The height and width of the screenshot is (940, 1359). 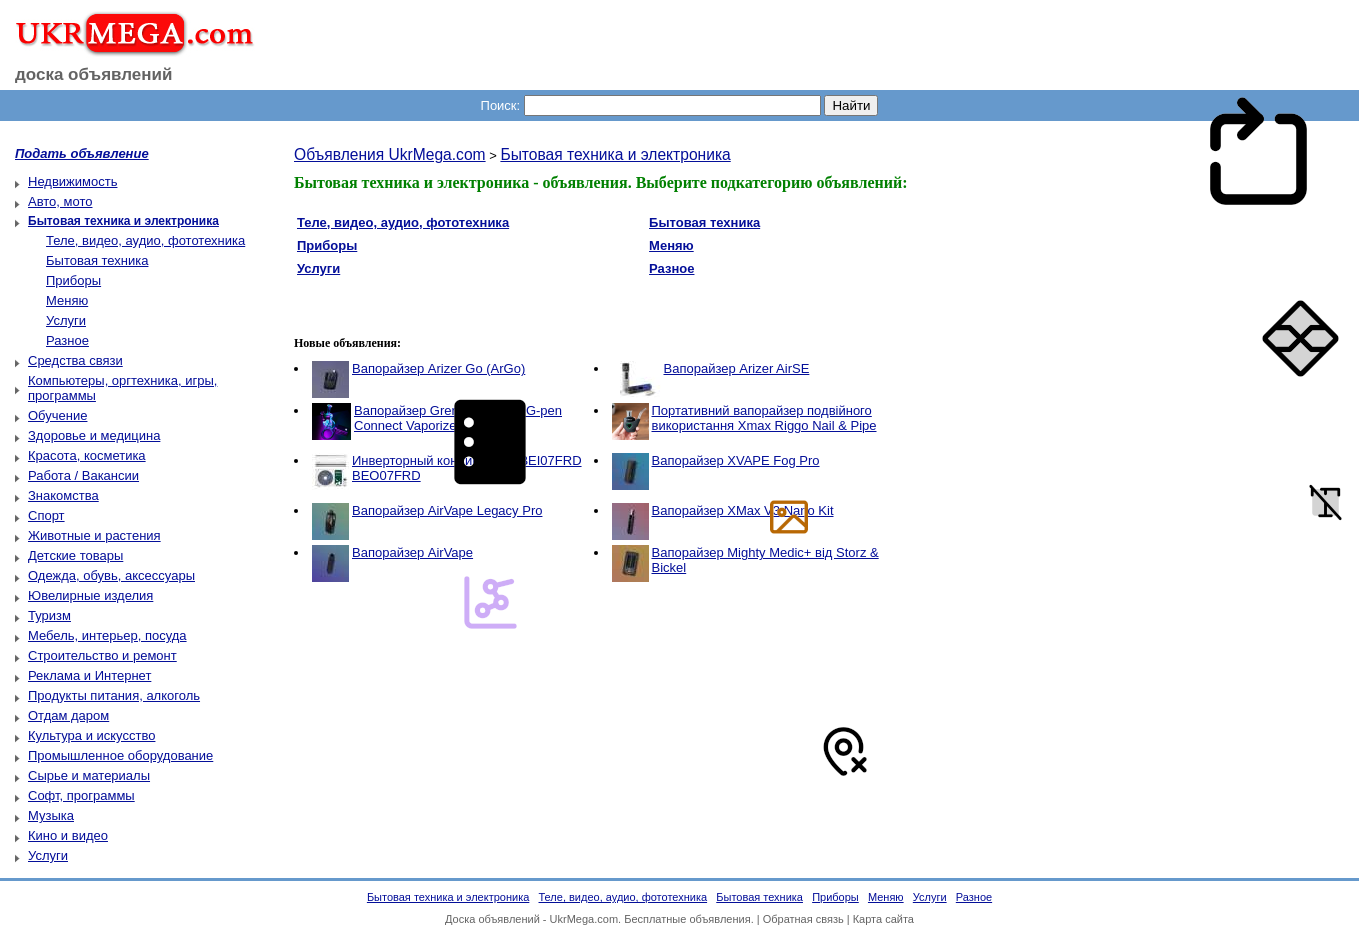 What do you see at coordinates (843, 751) in the screenshot?
I see `remove a saved location` at bounding box center [843, 751].